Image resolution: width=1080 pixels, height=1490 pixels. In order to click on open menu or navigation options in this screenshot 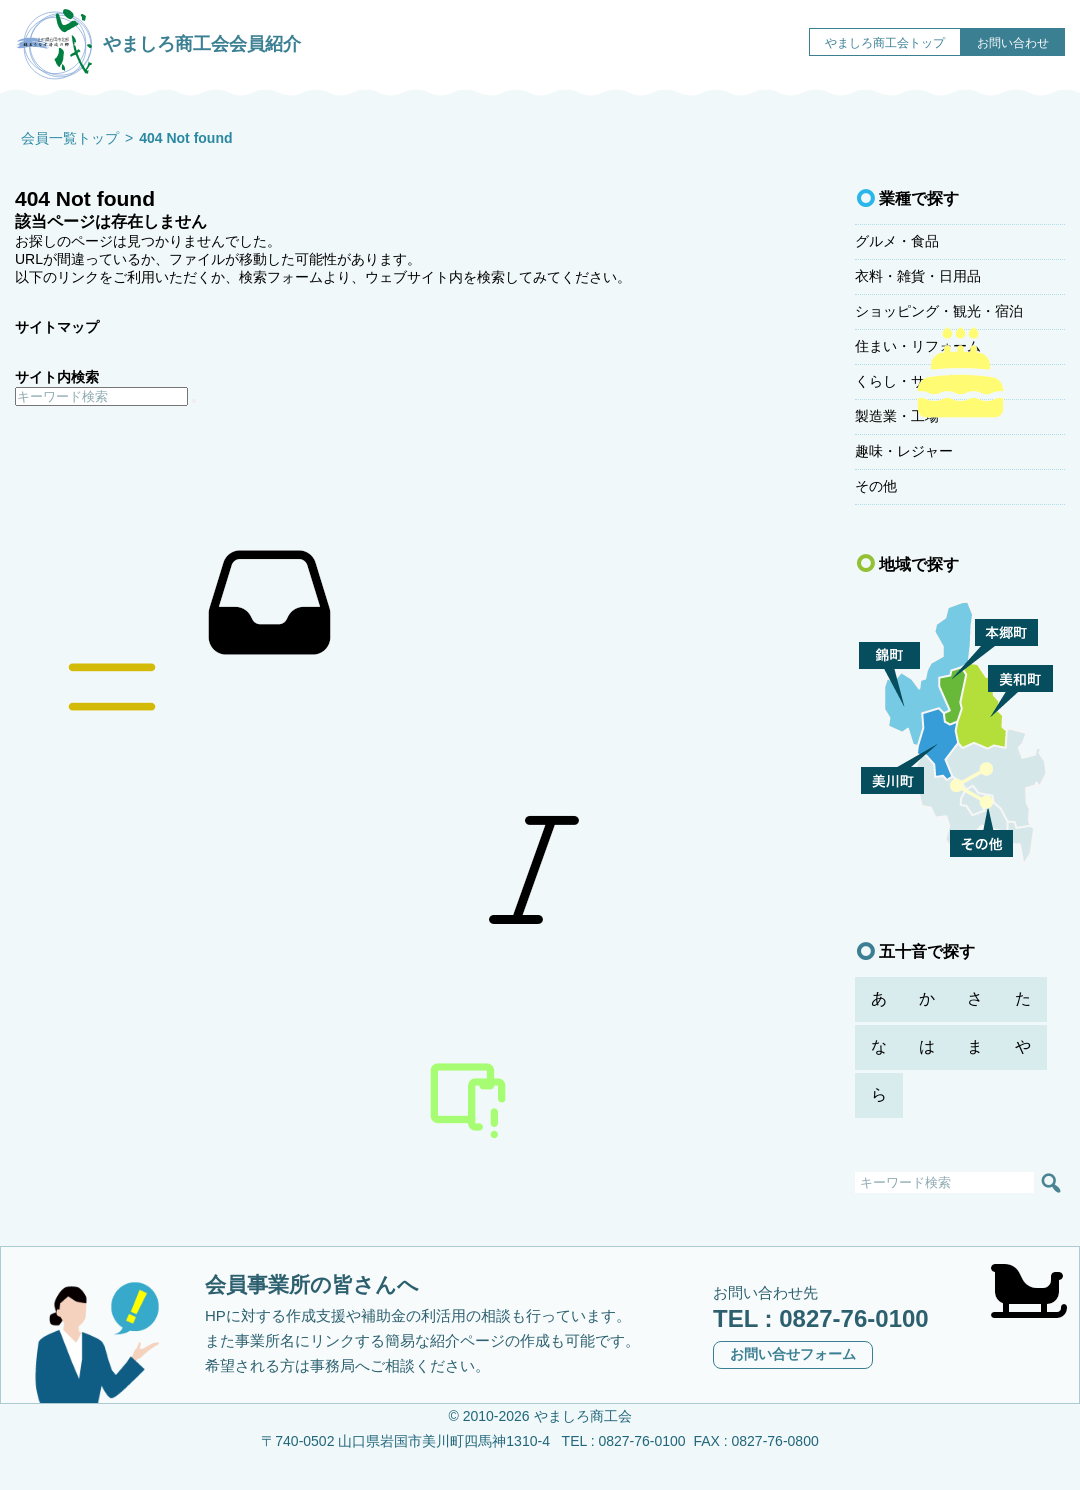, I will do `click(112, 687)`.